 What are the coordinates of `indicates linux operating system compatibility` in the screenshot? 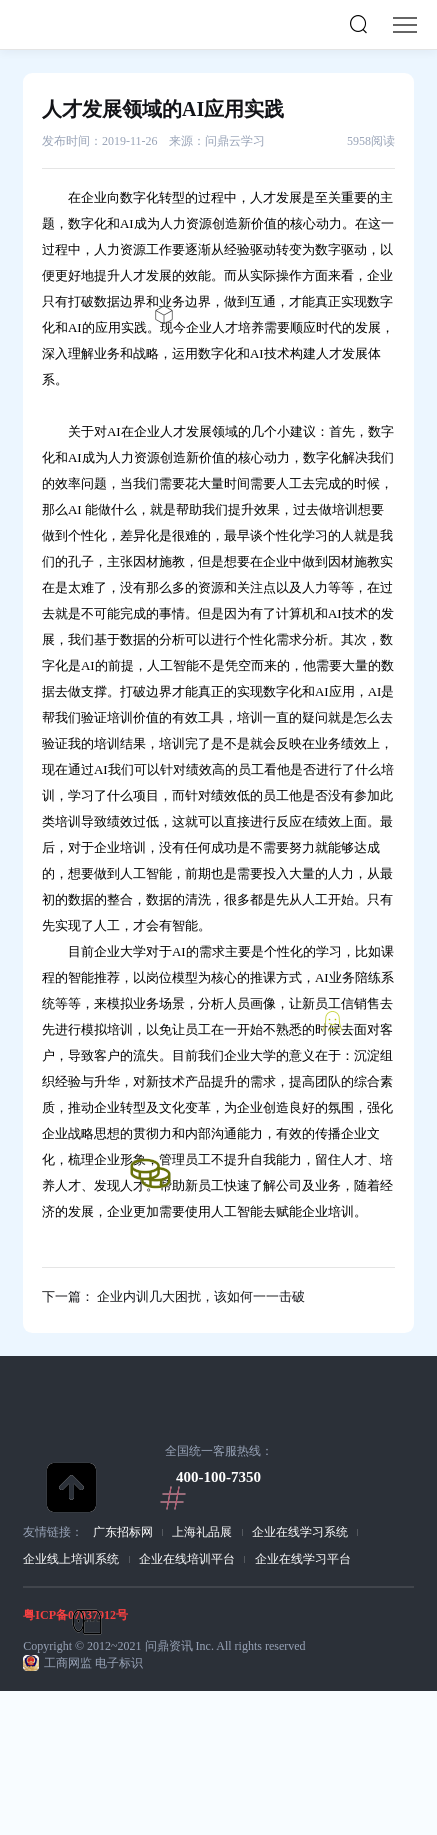 It's located at (332, 1022).